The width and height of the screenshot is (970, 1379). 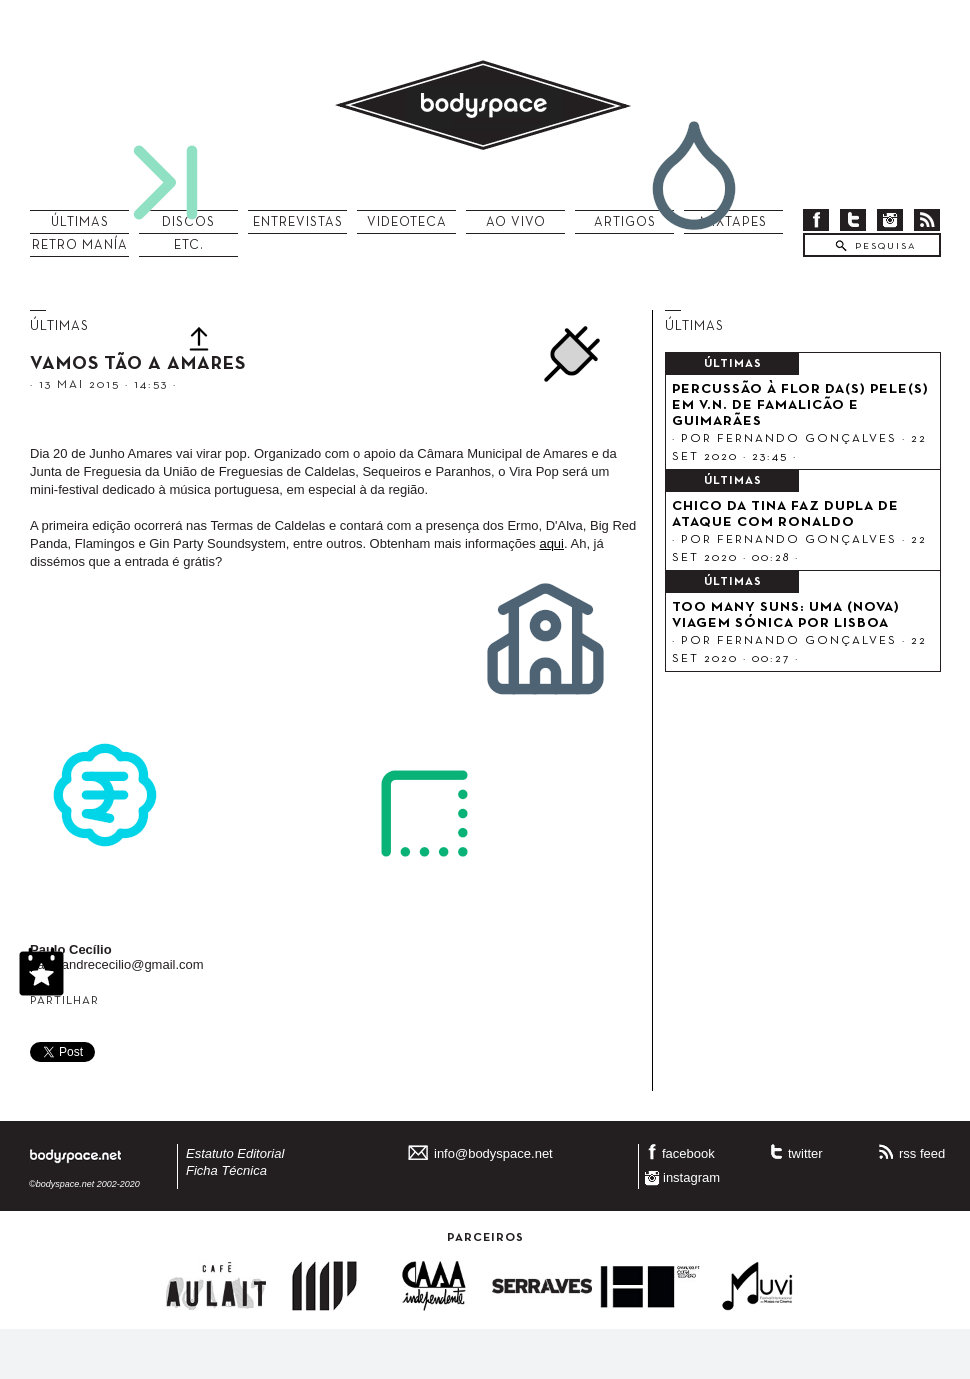 I want to click on skip to the end of a playlist or track, so click(x=165, y=182).